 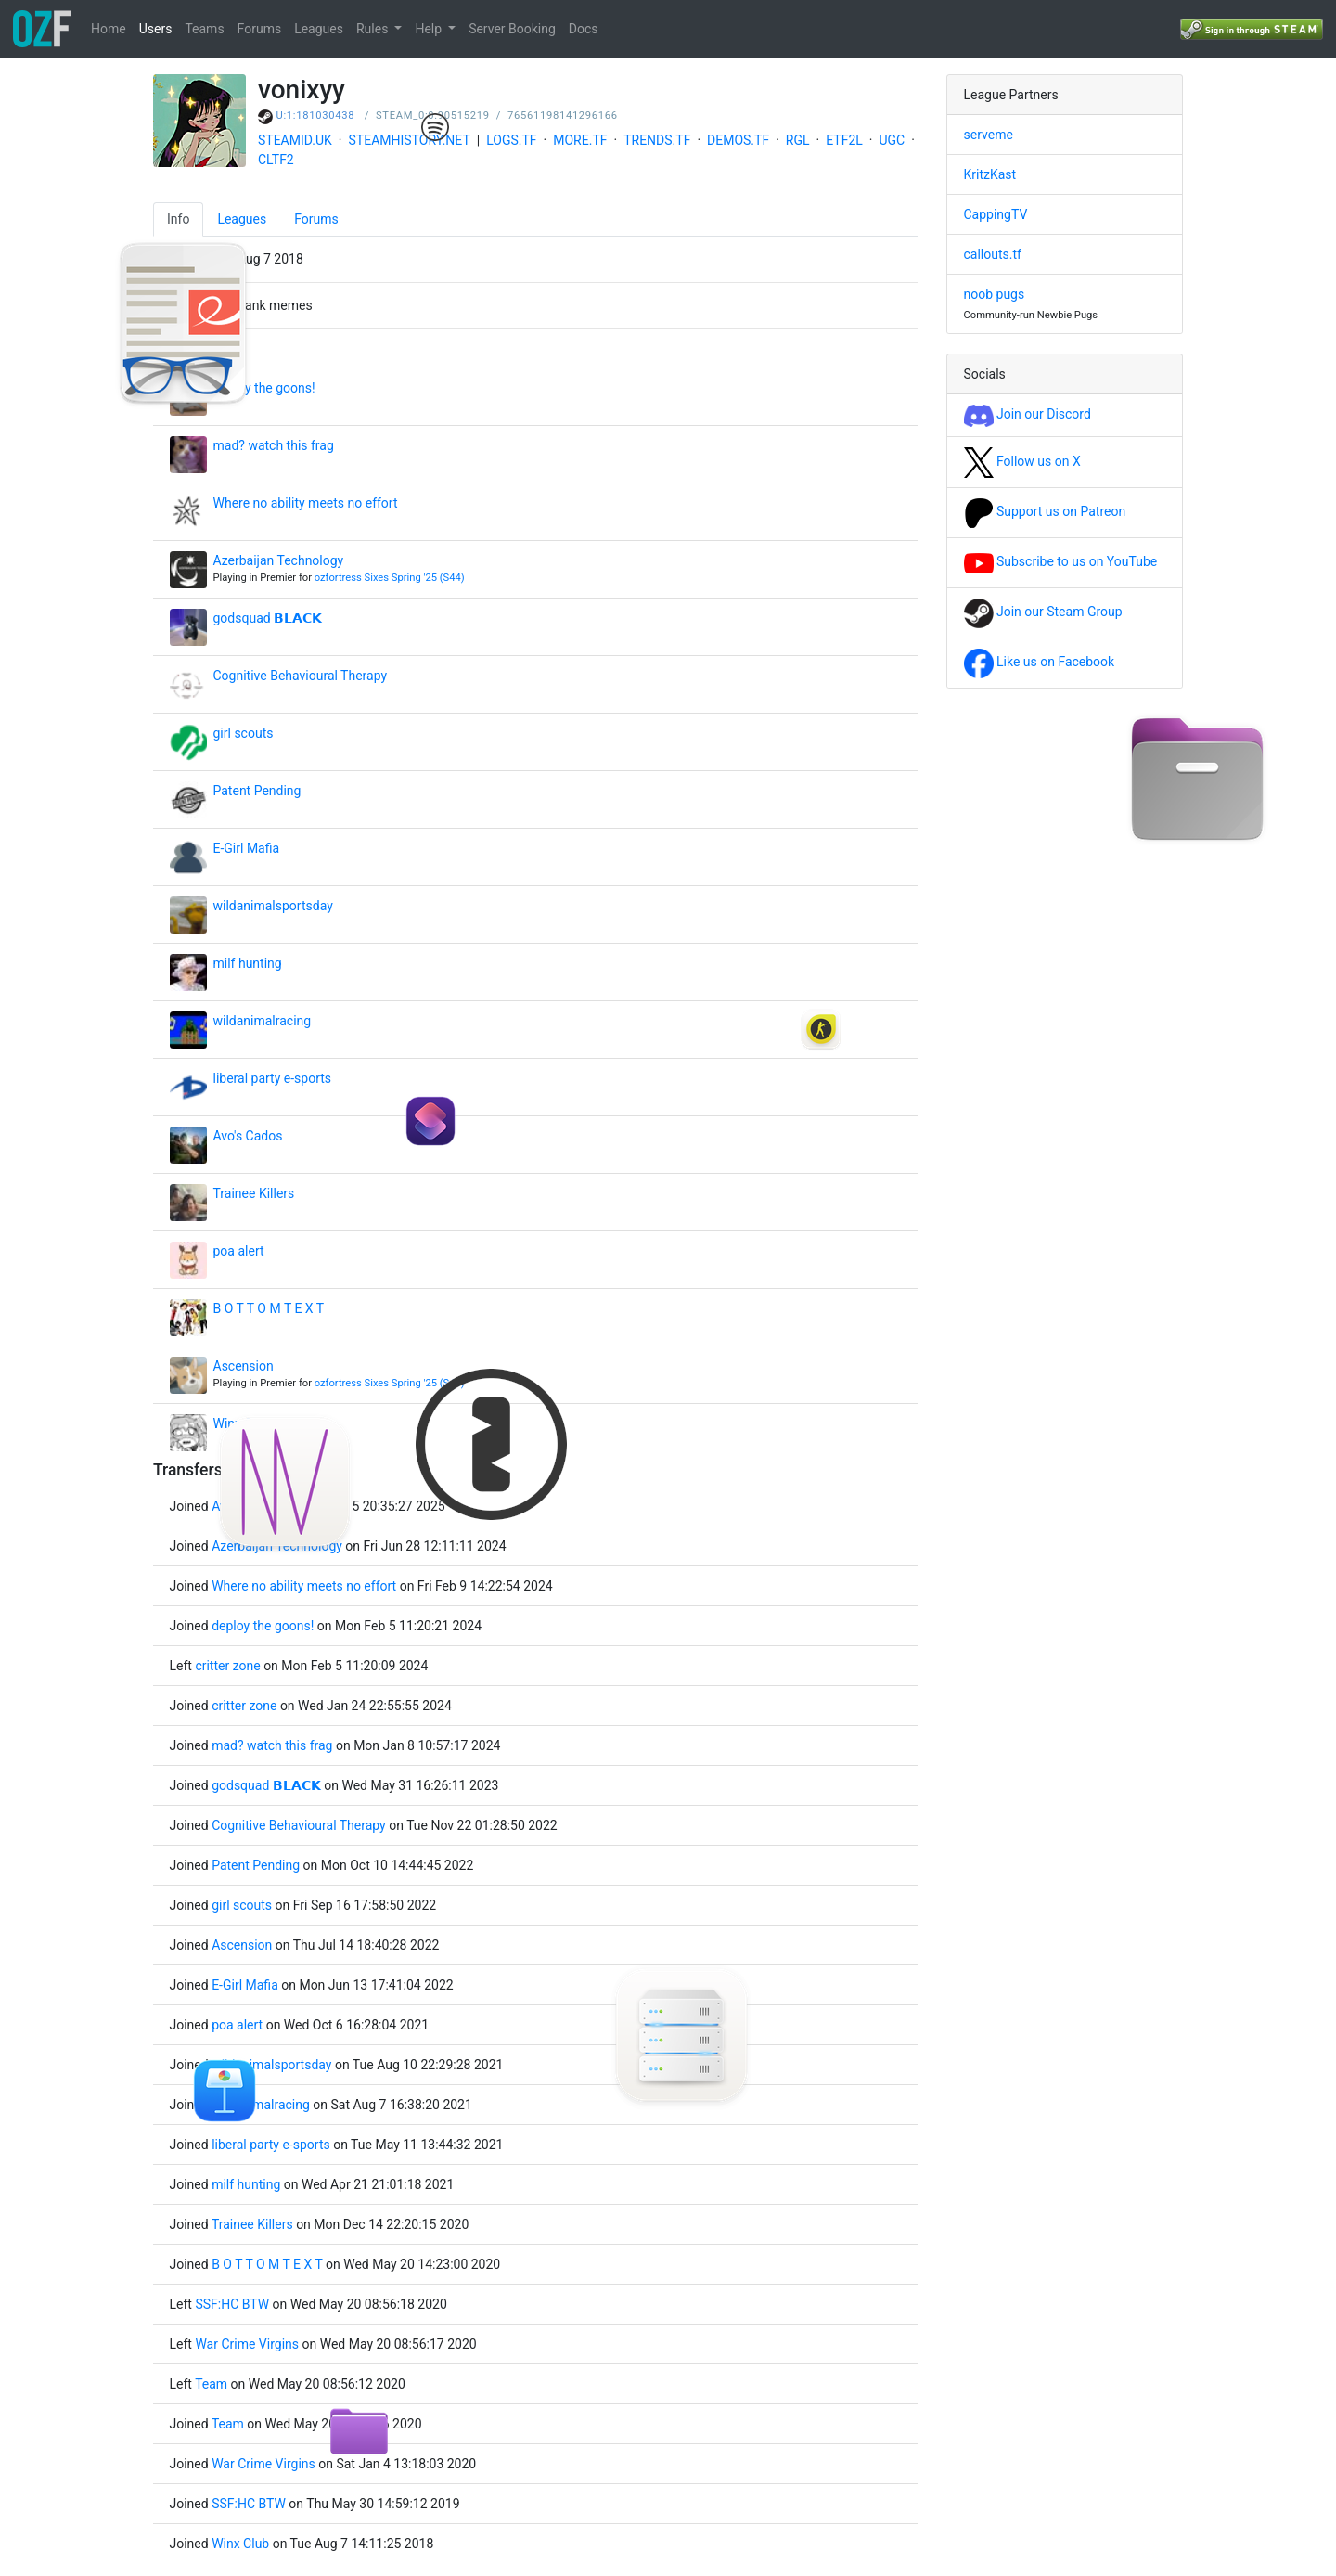 What do you see at coordinates (681, 2035) in the screenshot?
I see `open sequeler database management app` at bounding box center [681, 2035].